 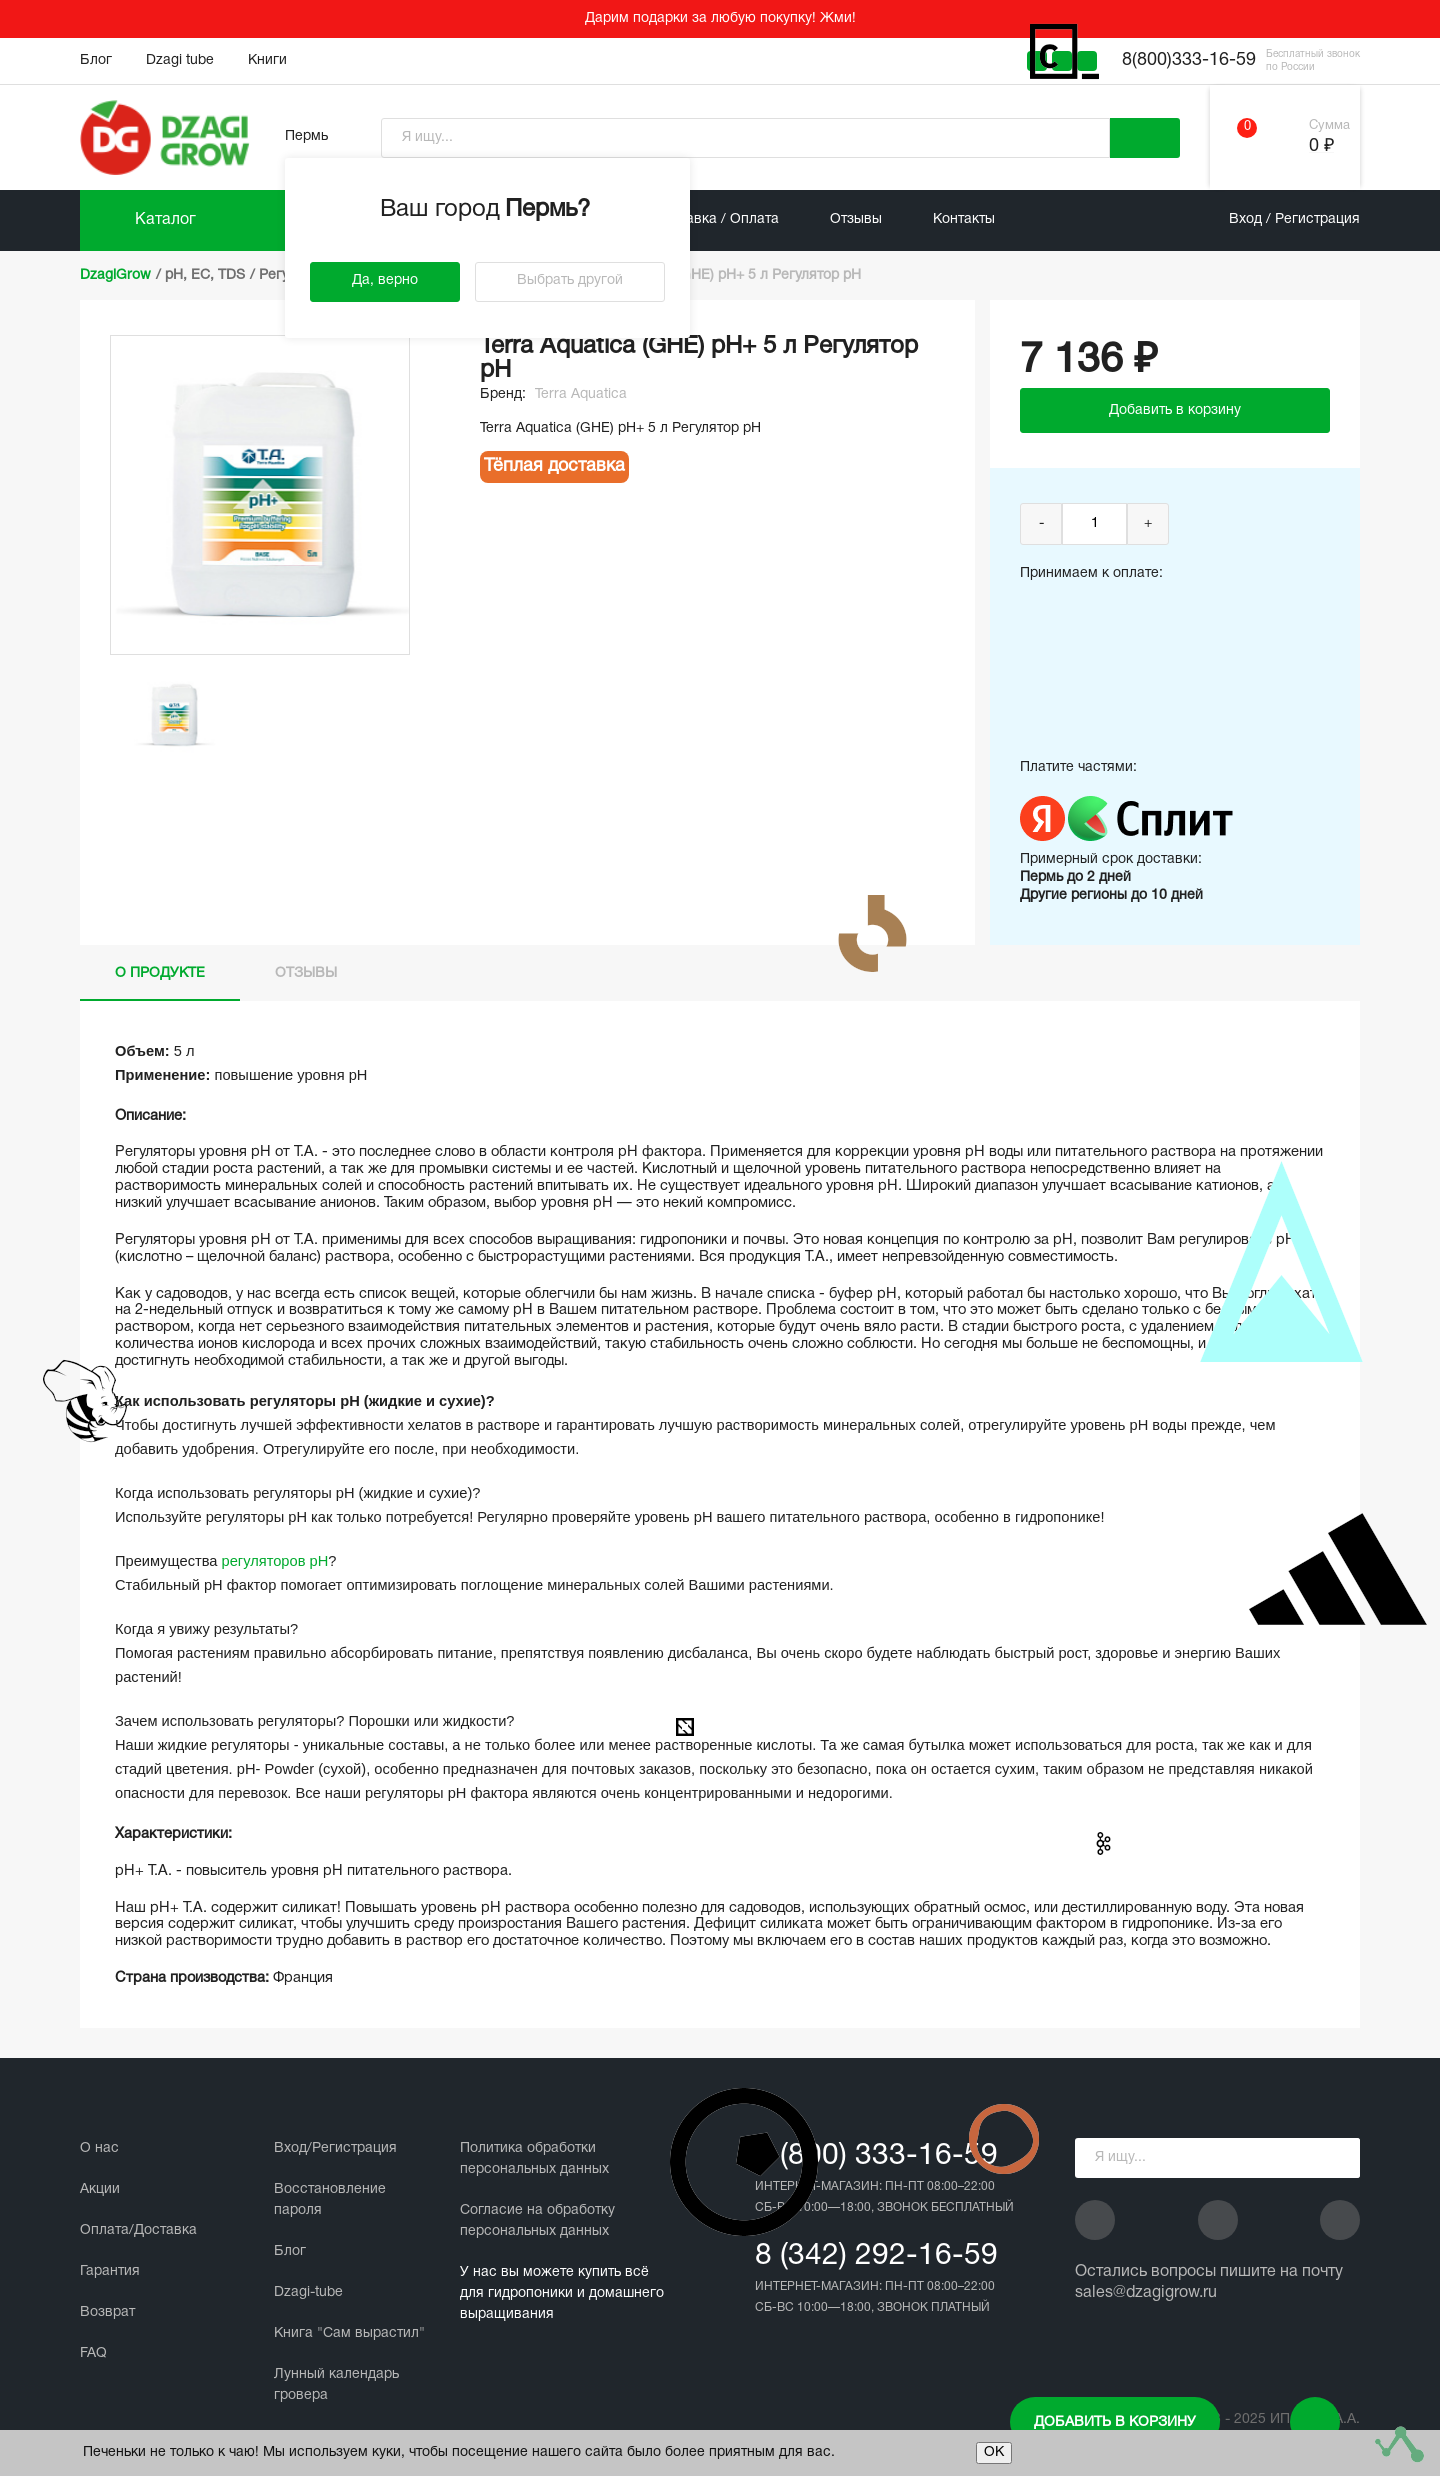 What do you see at coordinates (1103, 1843) in the screenshot?
I see `Apache Kafka logo` at bounding box center [1103, 1843].